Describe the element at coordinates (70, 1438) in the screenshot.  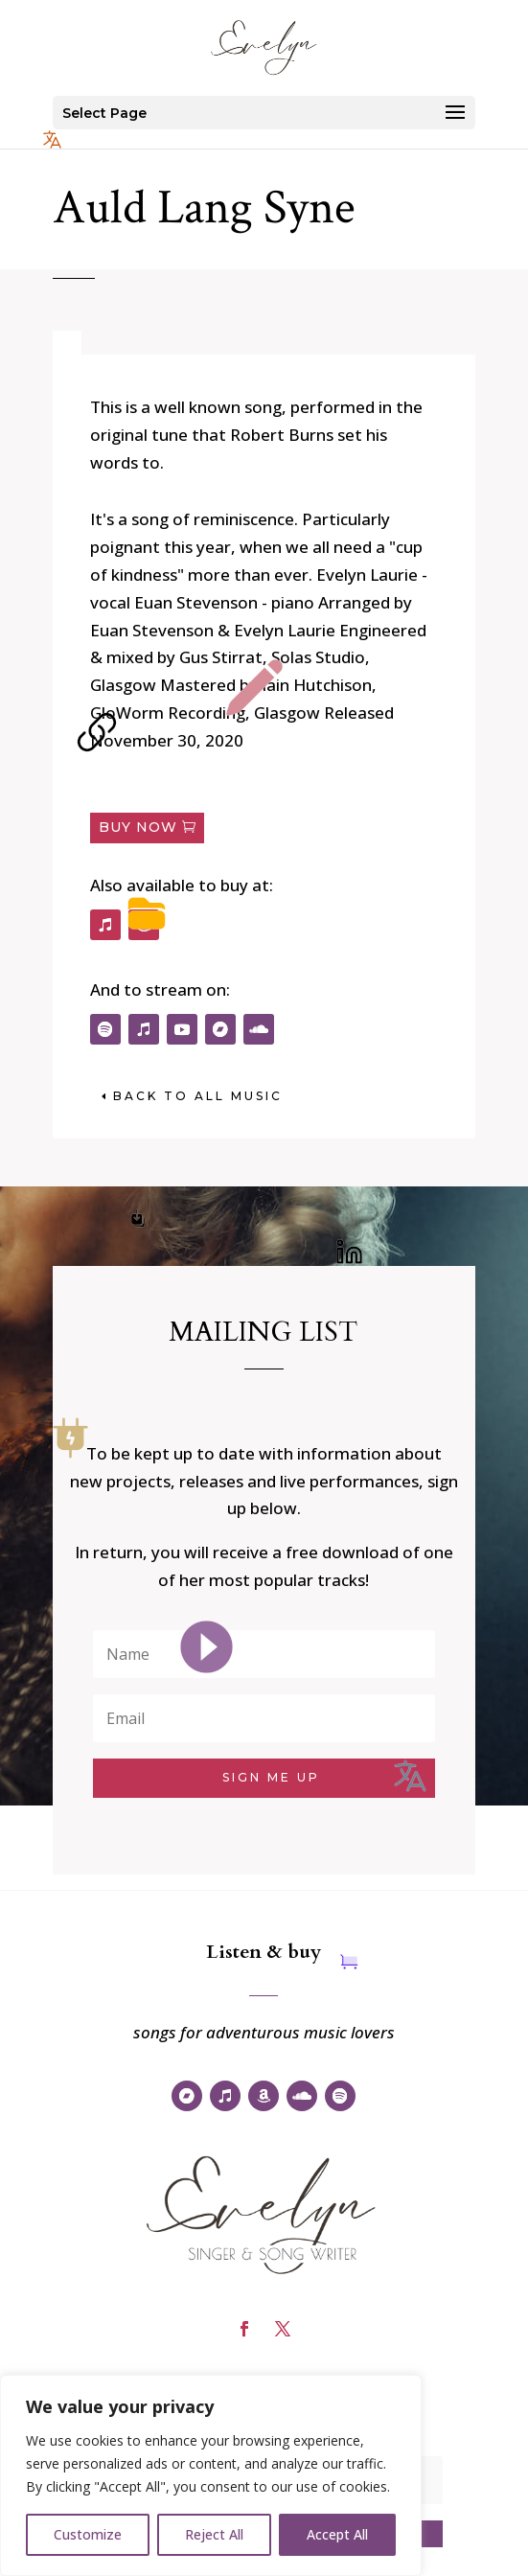
I see `device is currently charging` at that location.